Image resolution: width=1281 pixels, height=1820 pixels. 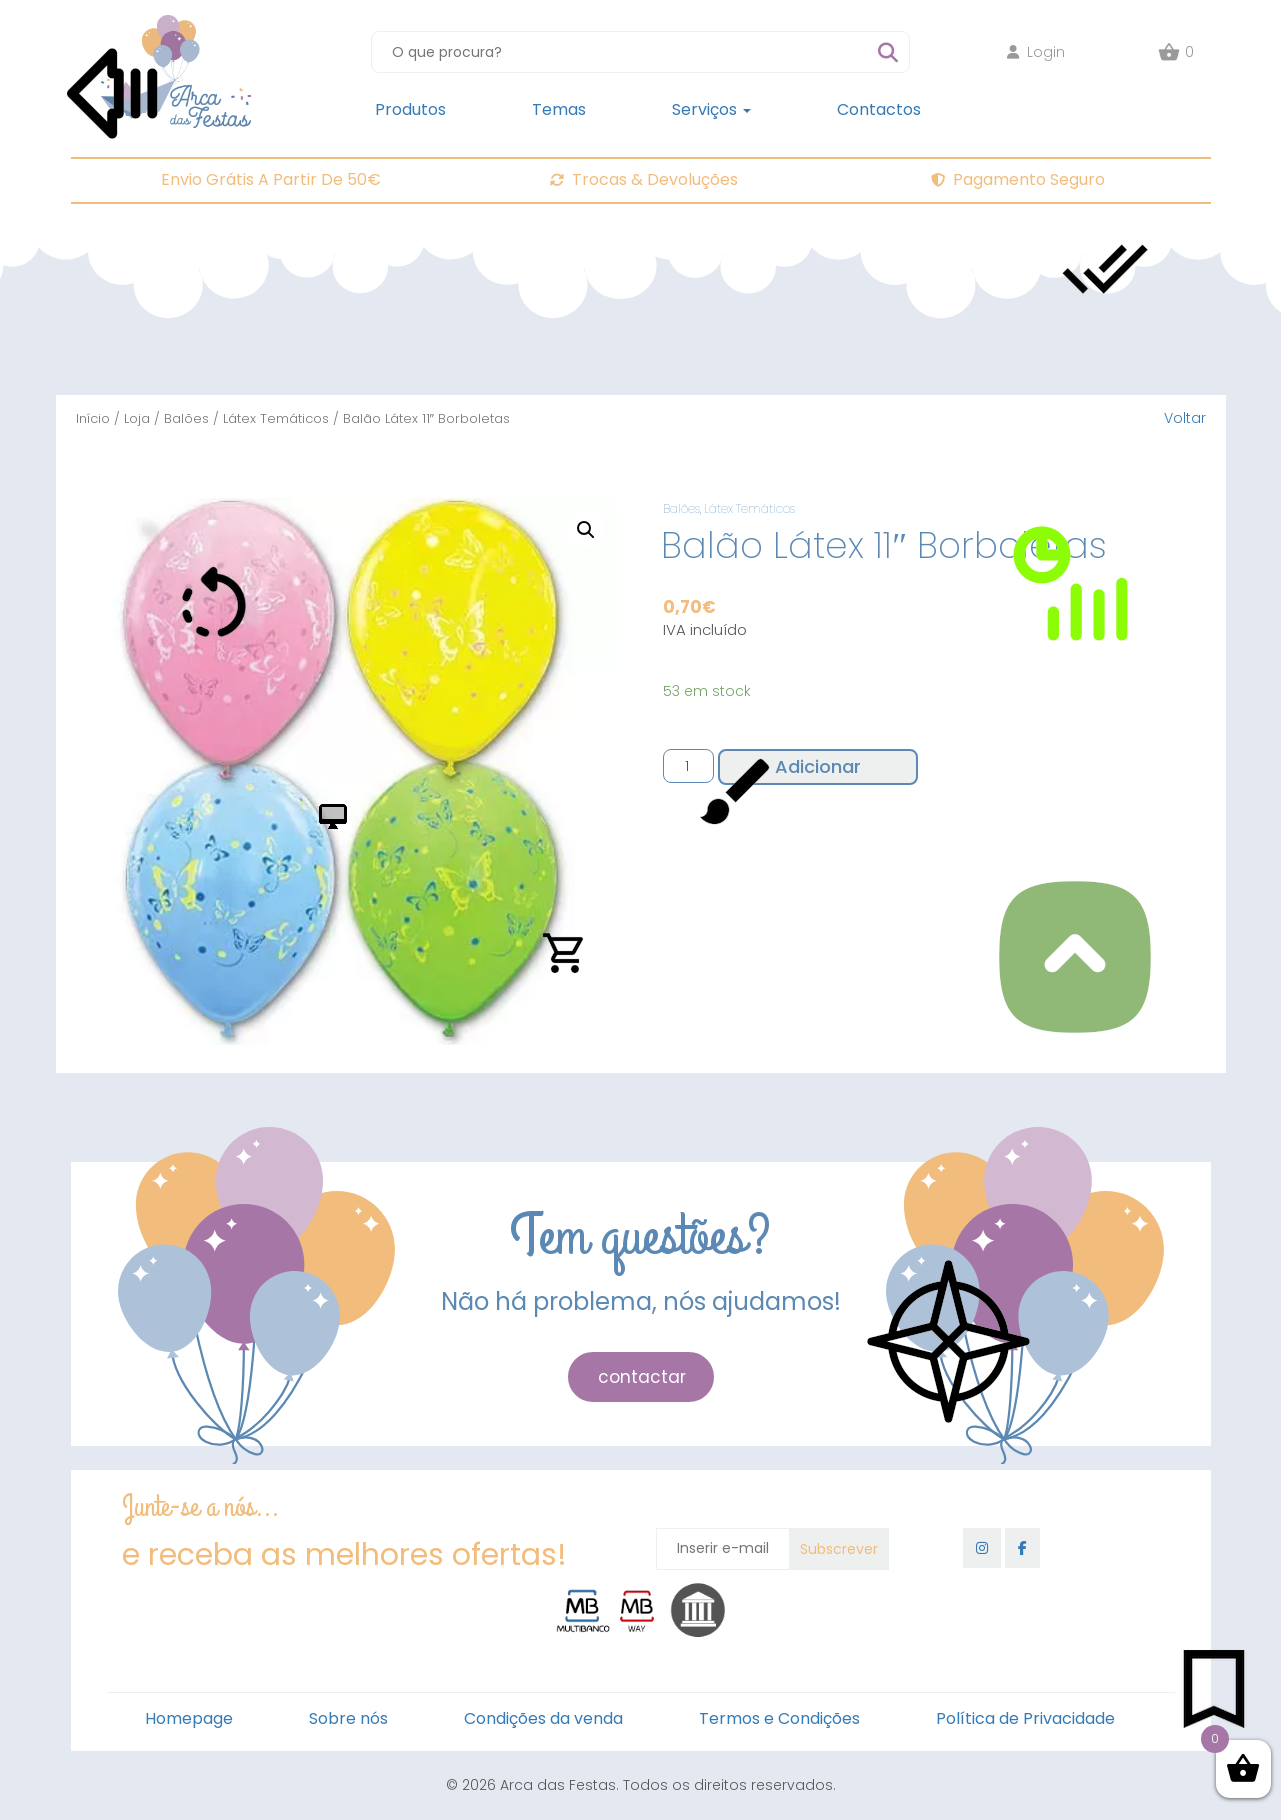 What do you see at coordinates (565, 953) in the screenshot?
I see `view your shopping cart` at bounding box center [565, 953].